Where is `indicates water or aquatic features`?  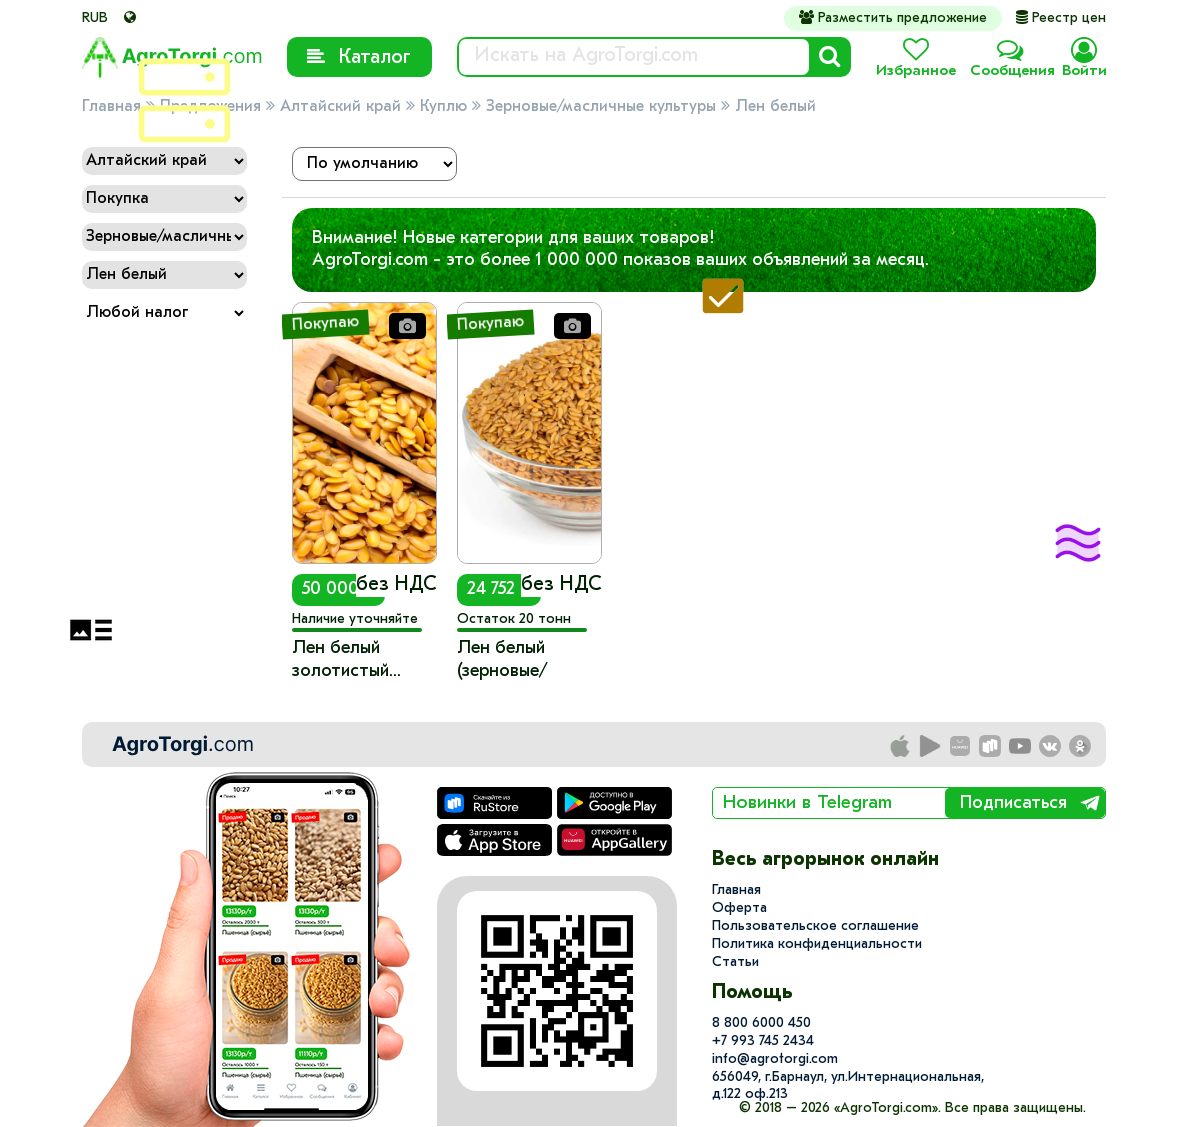
indicates water or aquatic features is located at coordinates (1078, 543).